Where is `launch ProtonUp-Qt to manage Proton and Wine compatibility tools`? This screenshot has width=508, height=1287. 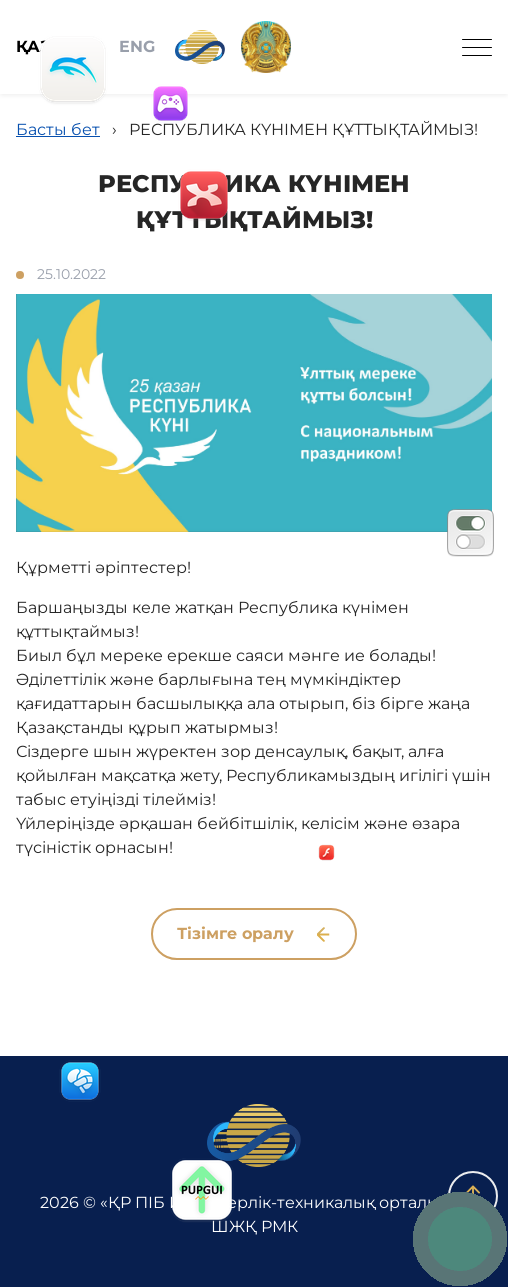
launch ProtonUp-Qt to manage Proton and Wine compatibility tools is located at coordinates (202, 1190).